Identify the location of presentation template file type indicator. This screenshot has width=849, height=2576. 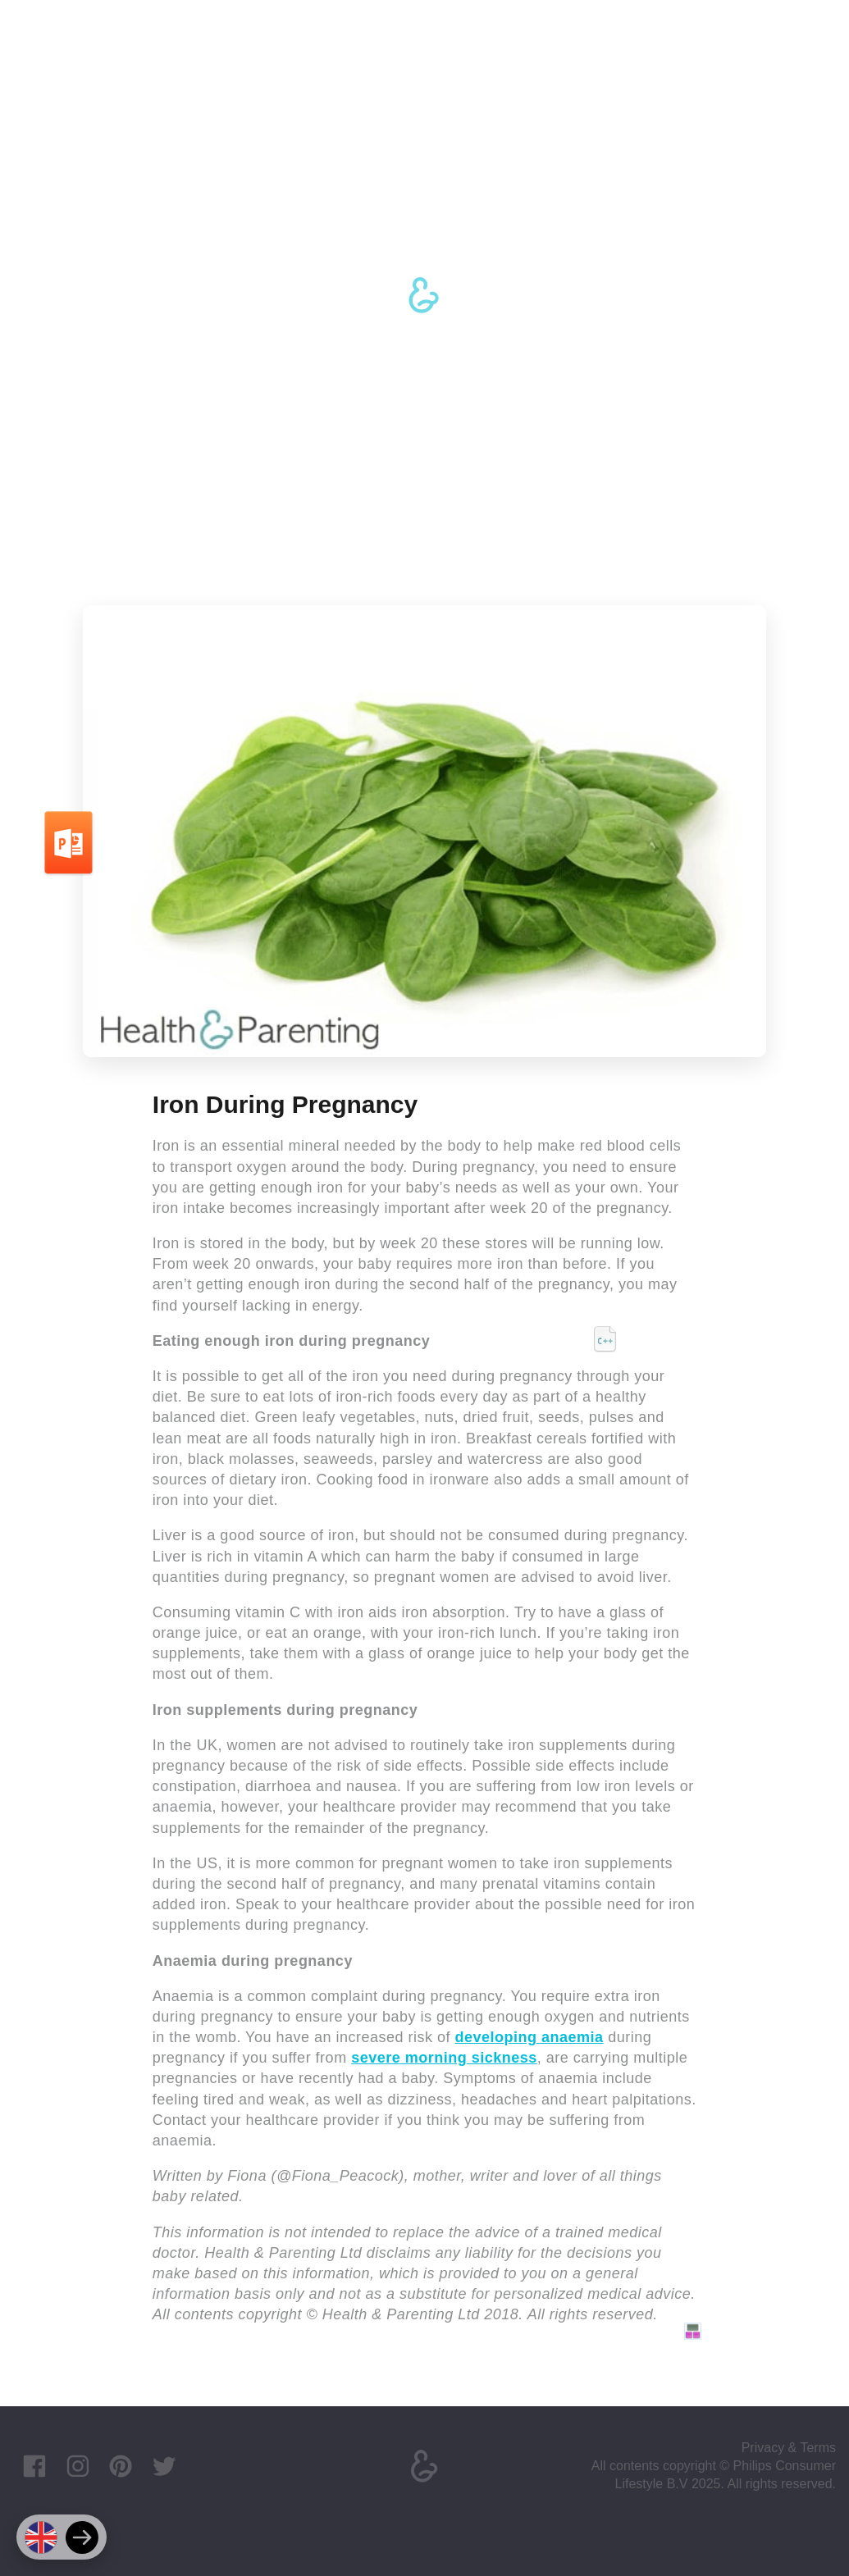
(68, 843).